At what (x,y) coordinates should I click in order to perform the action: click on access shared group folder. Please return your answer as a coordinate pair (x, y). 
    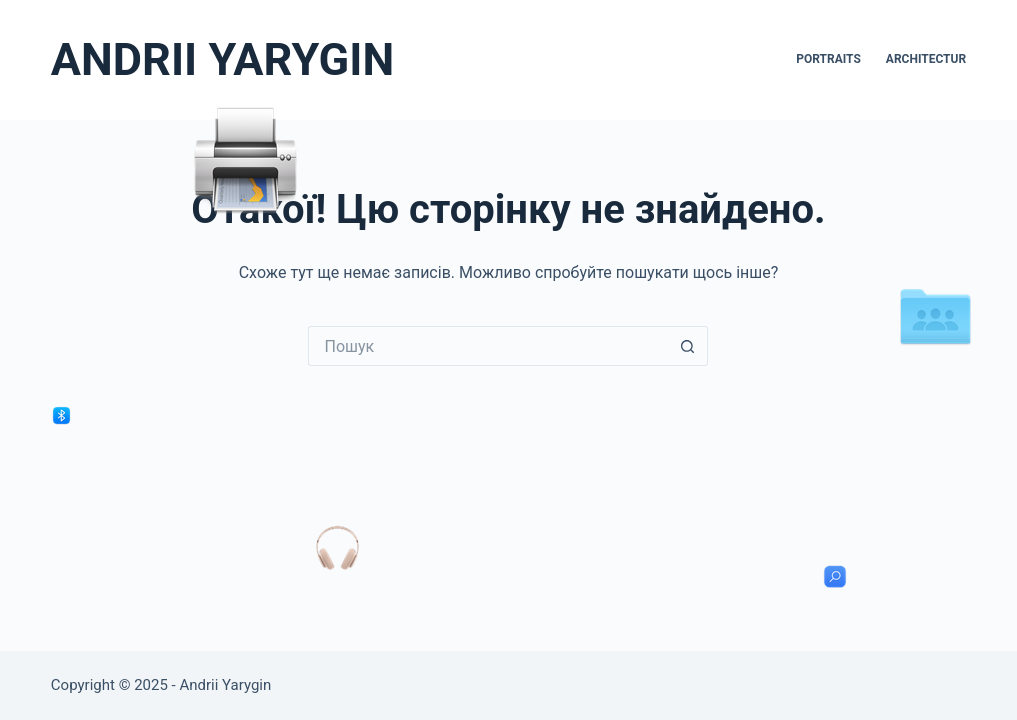
    Looking at the image, I should click on (935, 316).